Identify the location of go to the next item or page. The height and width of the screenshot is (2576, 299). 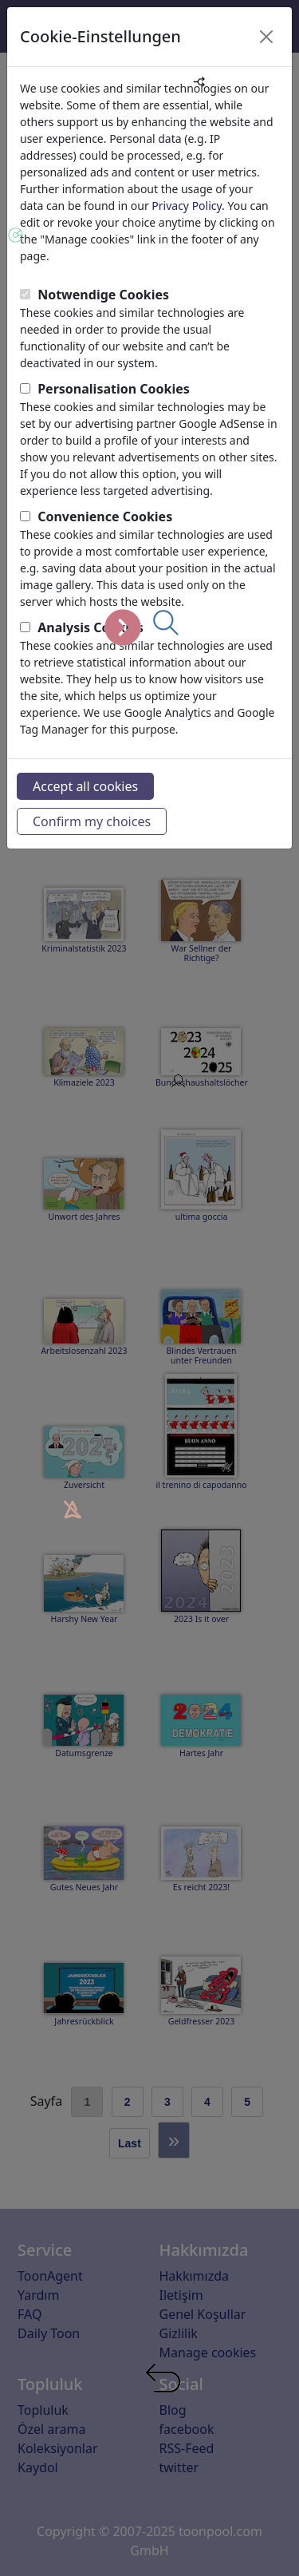
(123, 627).